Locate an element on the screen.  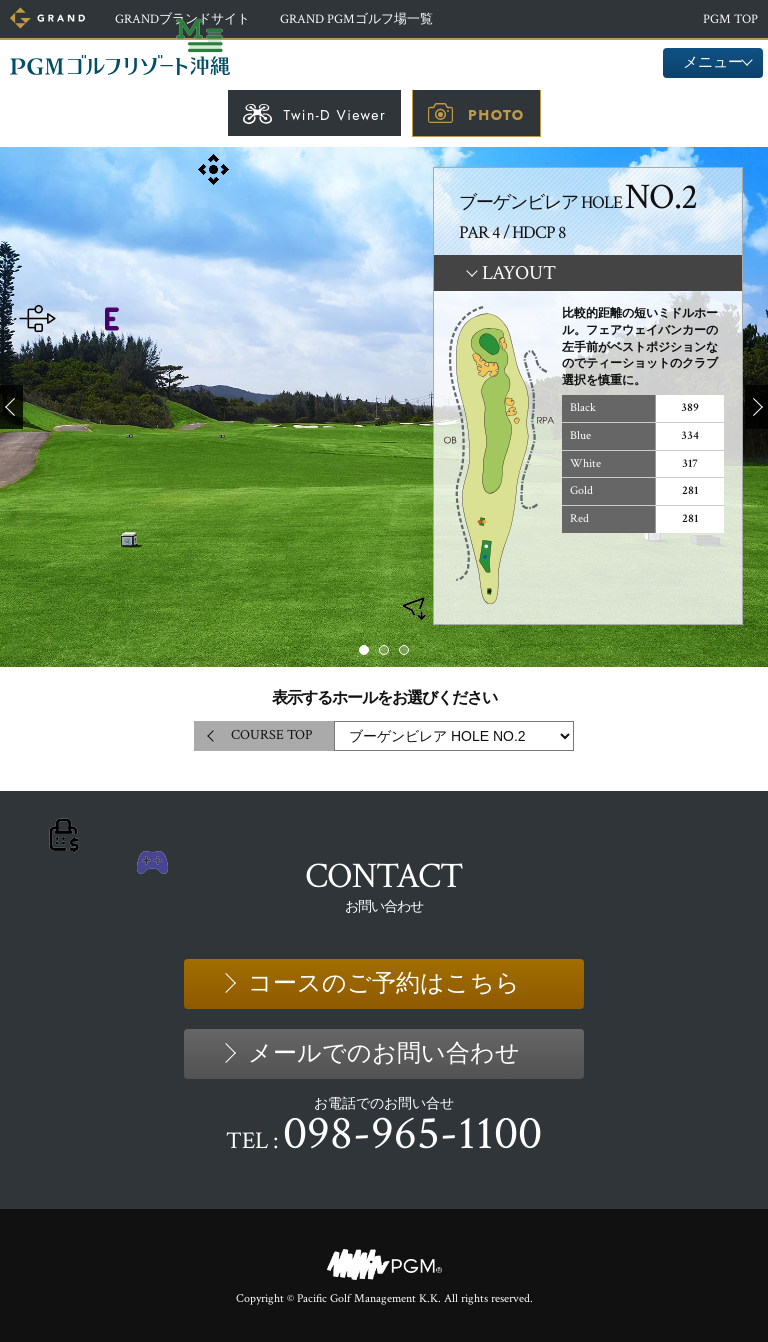
access gaming features or settings is located at coordinates (152, 862).